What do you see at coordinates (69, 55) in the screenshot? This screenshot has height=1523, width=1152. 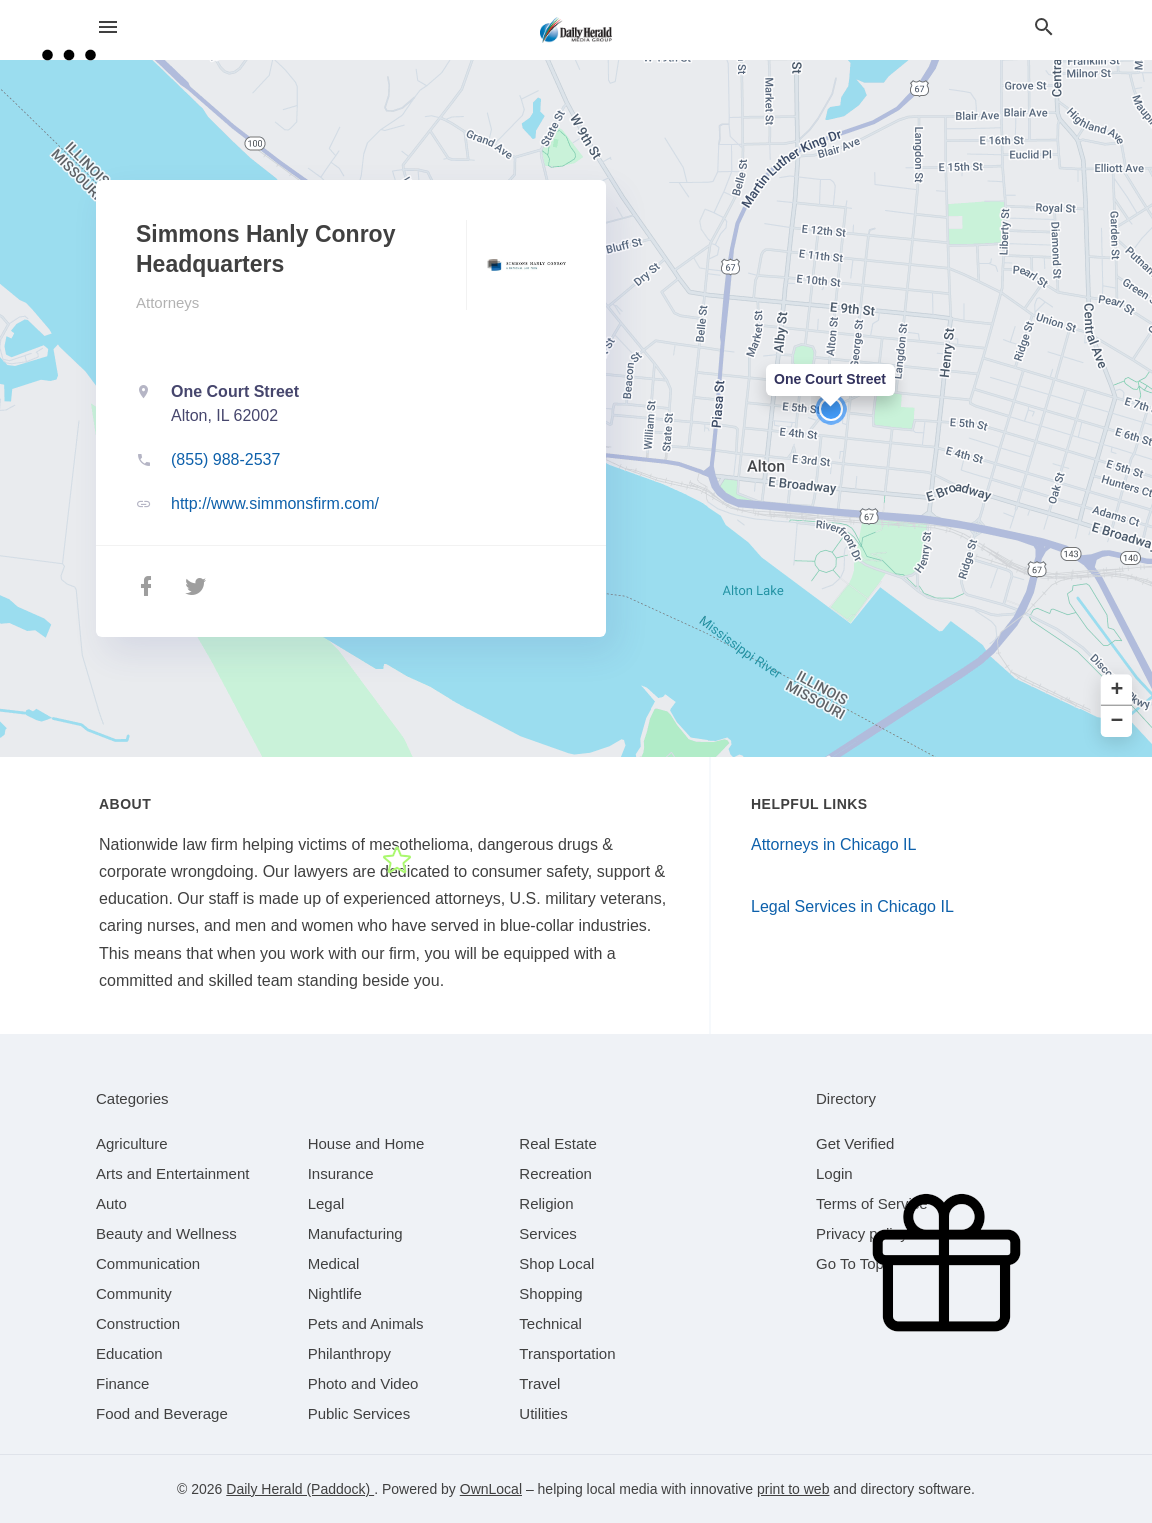 I see `view more options` at bounding box center [69, 55].